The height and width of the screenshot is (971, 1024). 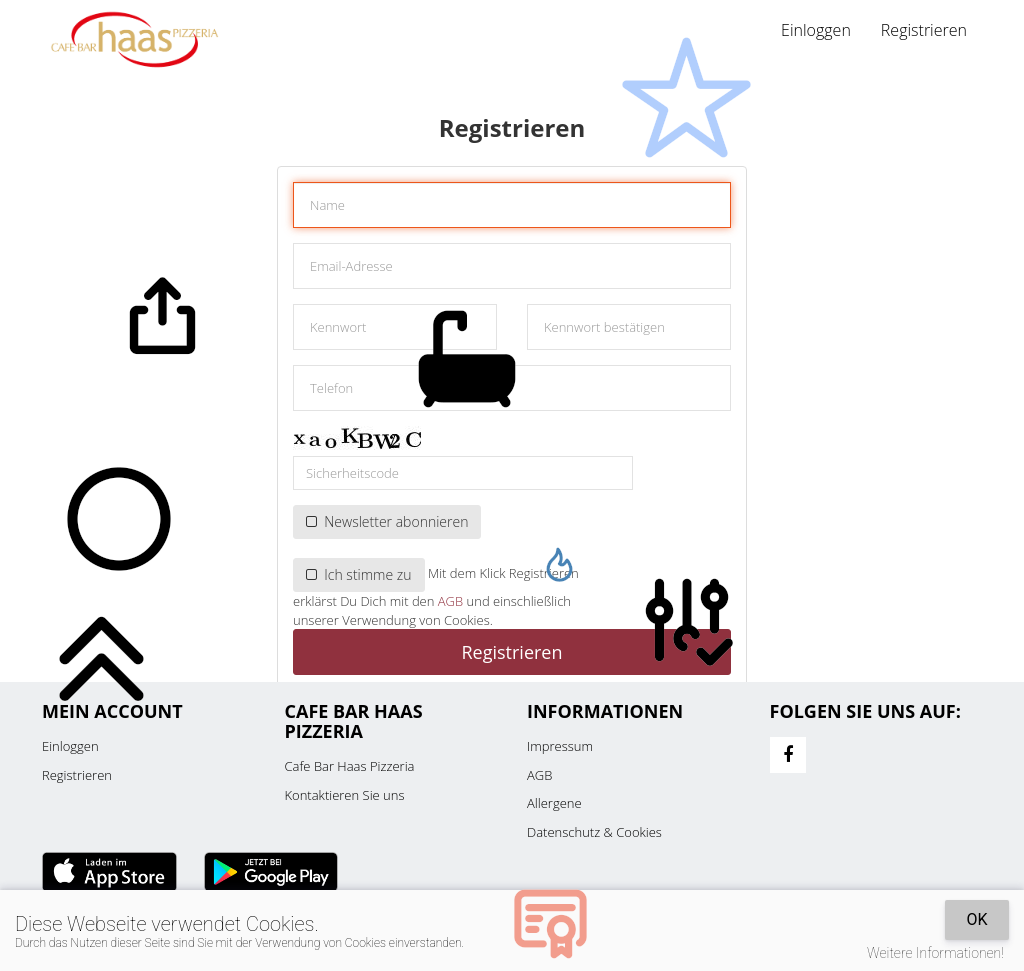 I want to click on indicates bathroom amenity available, so click(x=467, y=359).